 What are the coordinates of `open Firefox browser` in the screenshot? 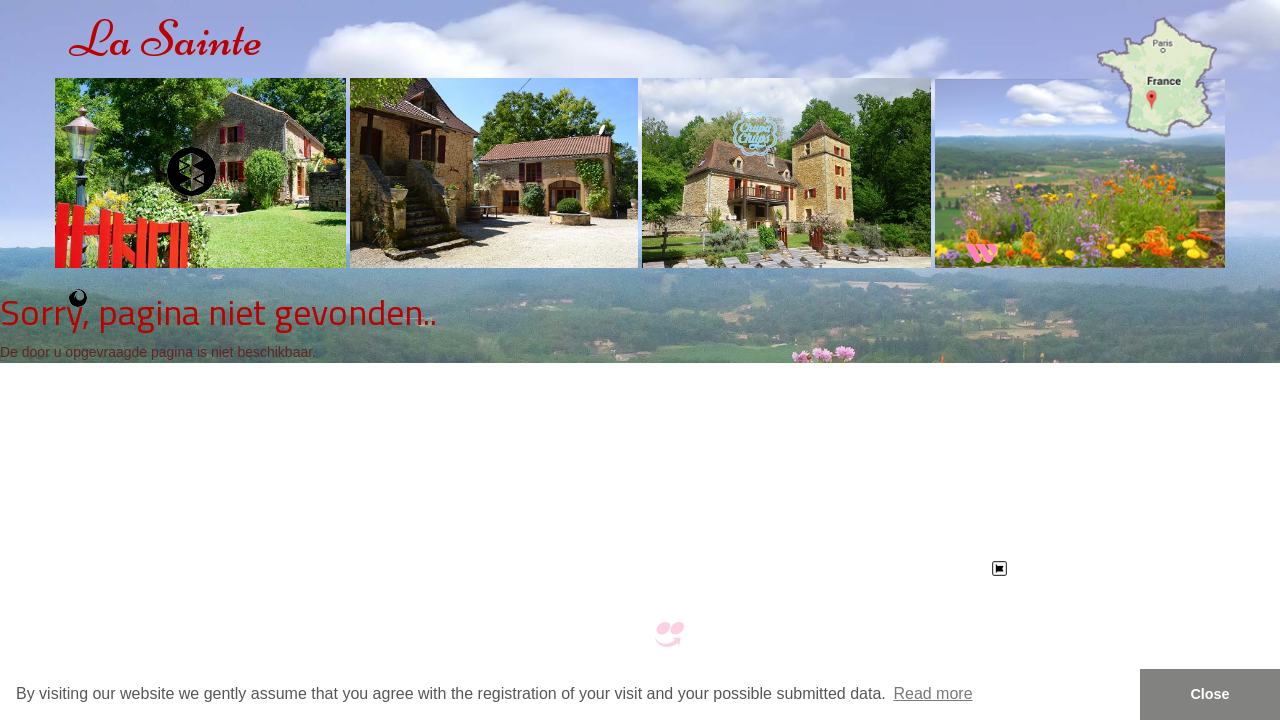 It's located at (78, 298).